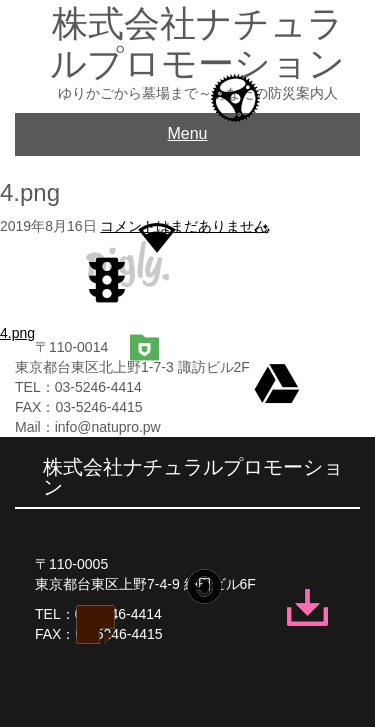  I want to click on view traffic conditions, so click(107, 280).